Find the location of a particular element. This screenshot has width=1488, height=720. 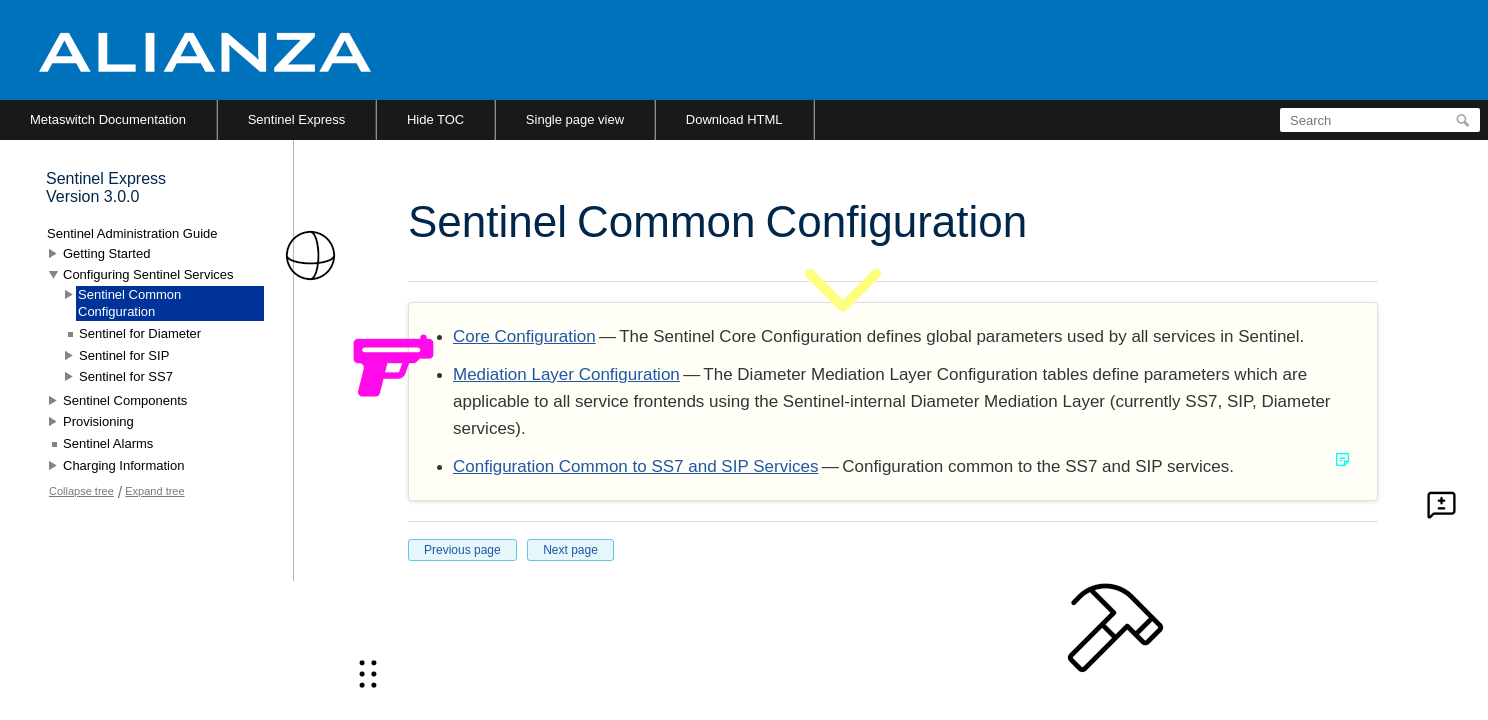

access tools or settings is located at coordinates (1110, 629).